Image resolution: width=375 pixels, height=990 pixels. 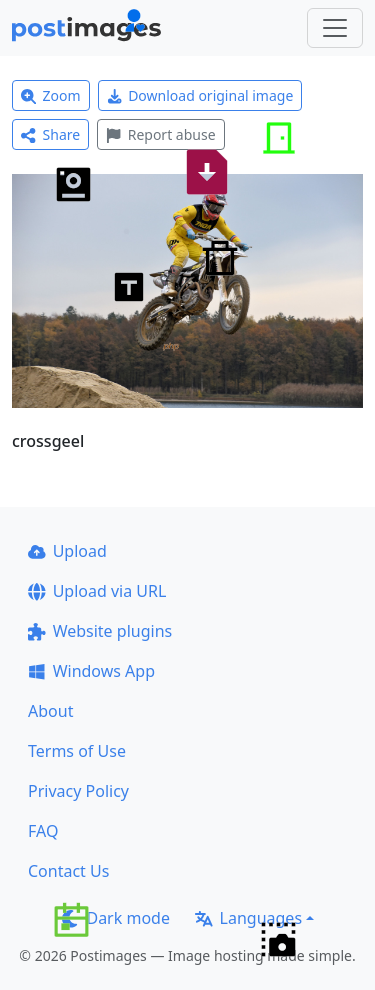 What do you see at coordinates (73, 184) in the screenshot?
I see `access polaroid or instant camera features` at bounding box center [73, 184].